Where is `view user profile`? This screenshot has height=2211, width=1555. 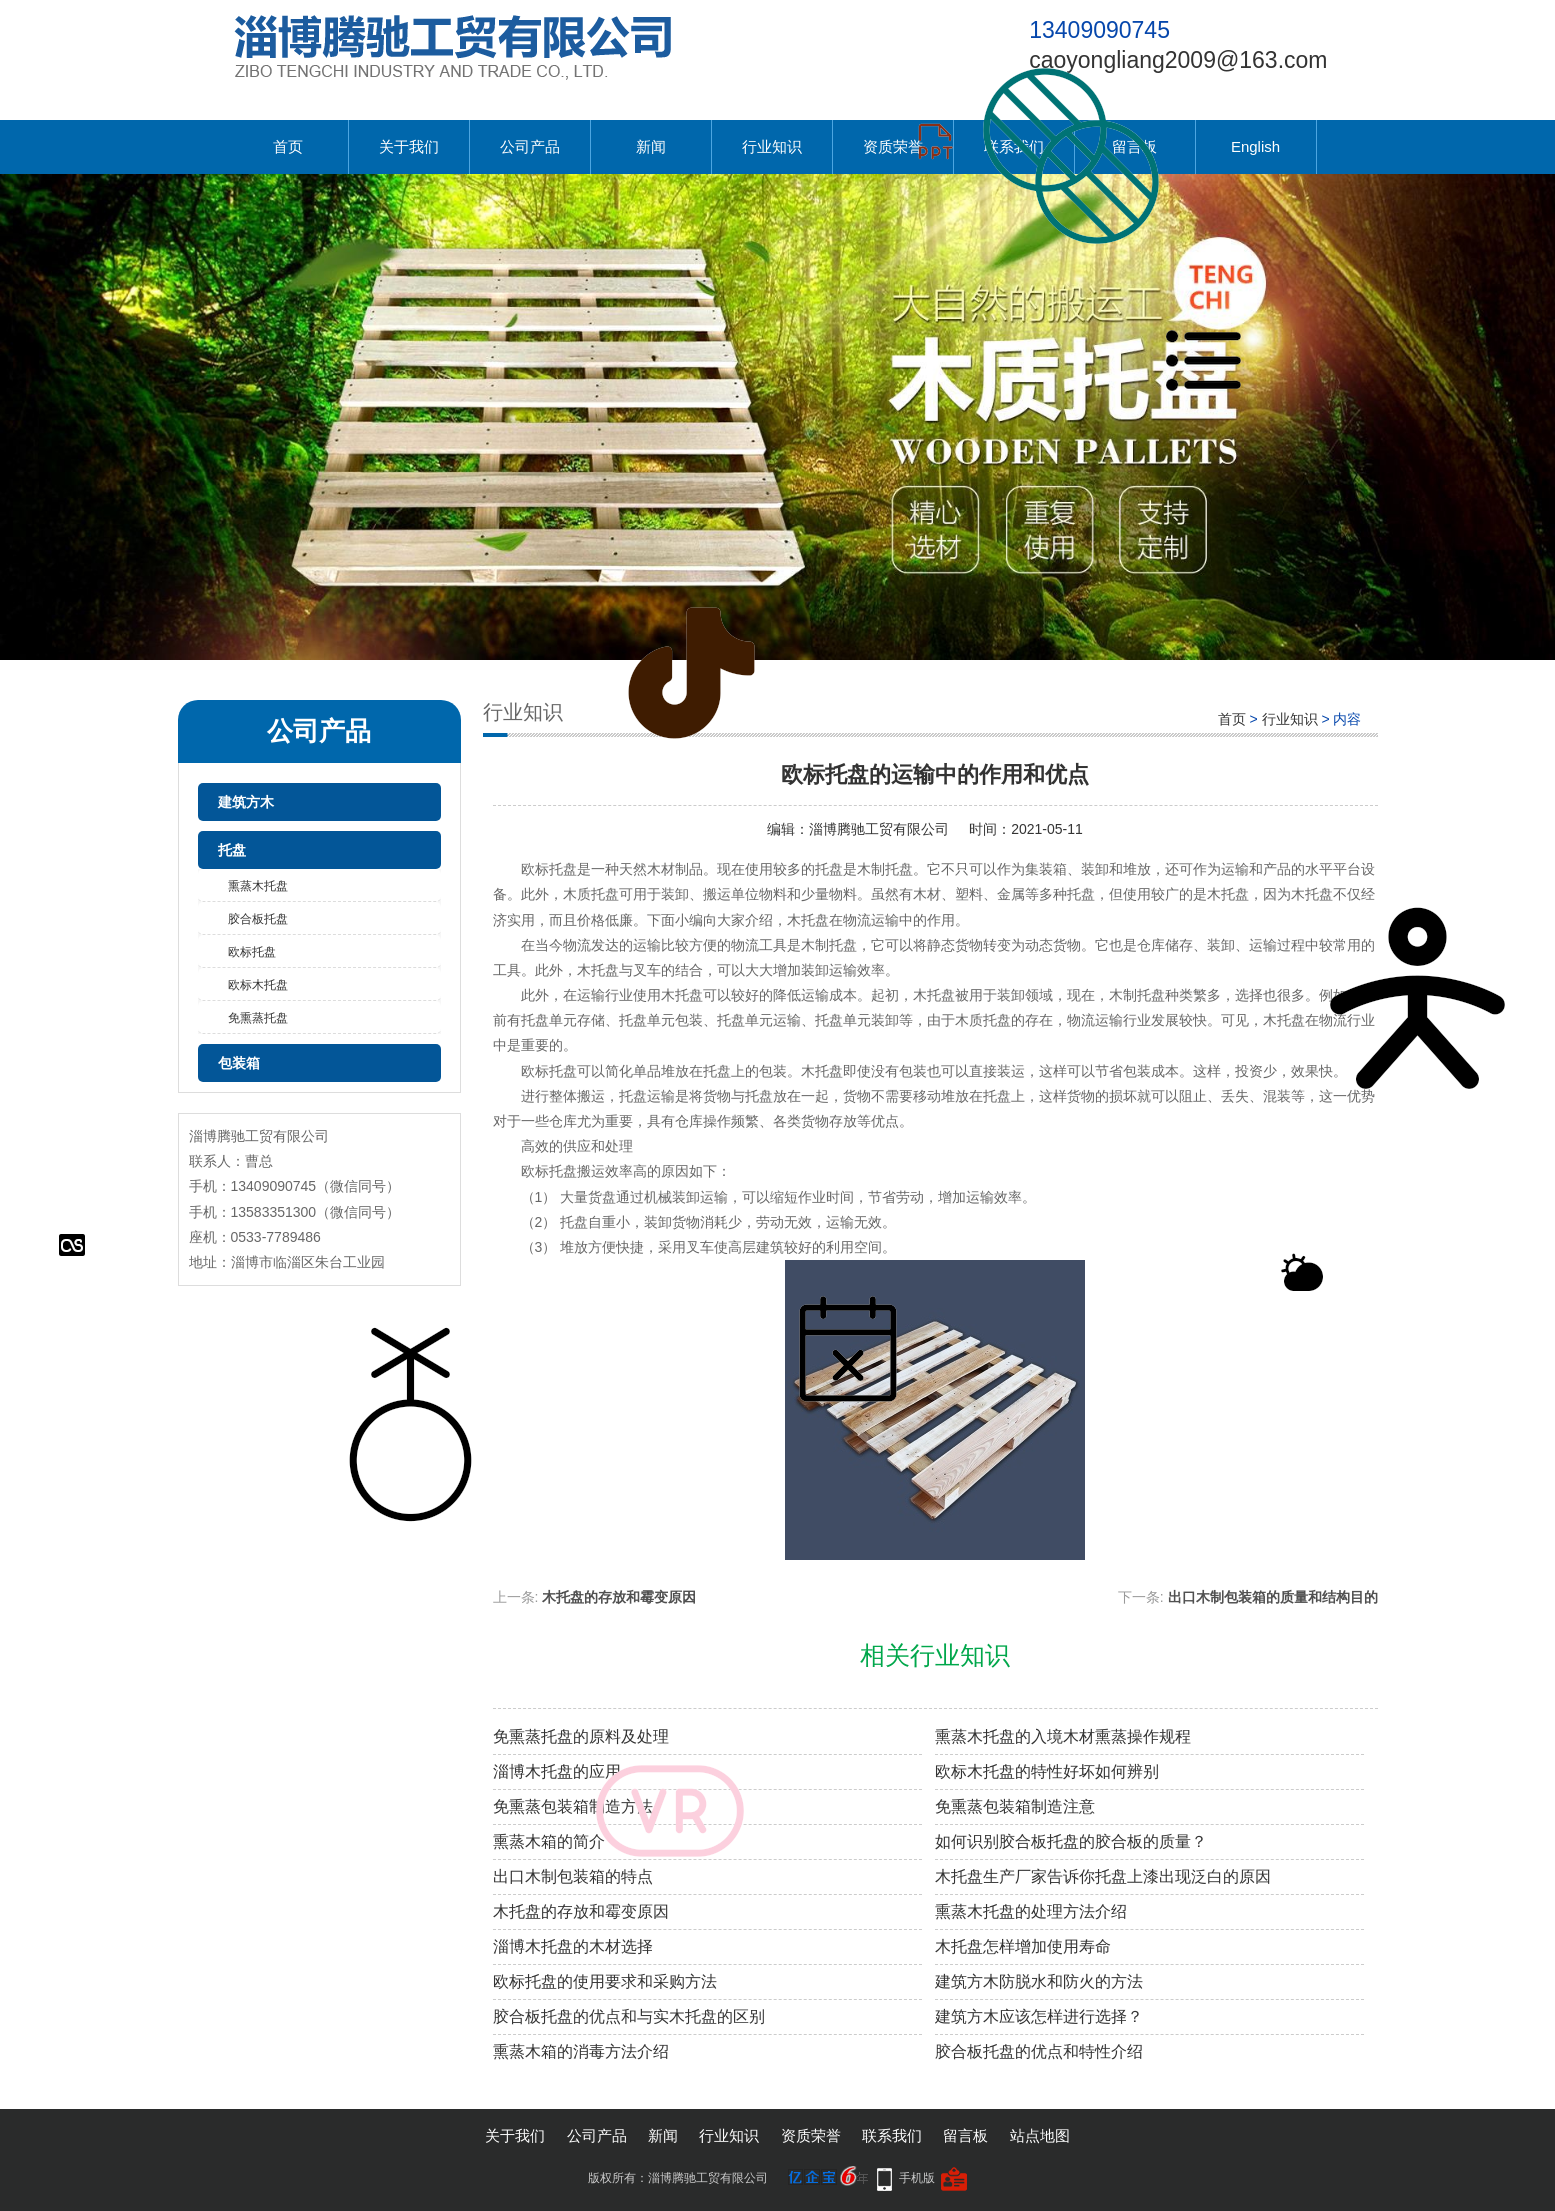 view user profile is located at coordinates (1417, 1001).